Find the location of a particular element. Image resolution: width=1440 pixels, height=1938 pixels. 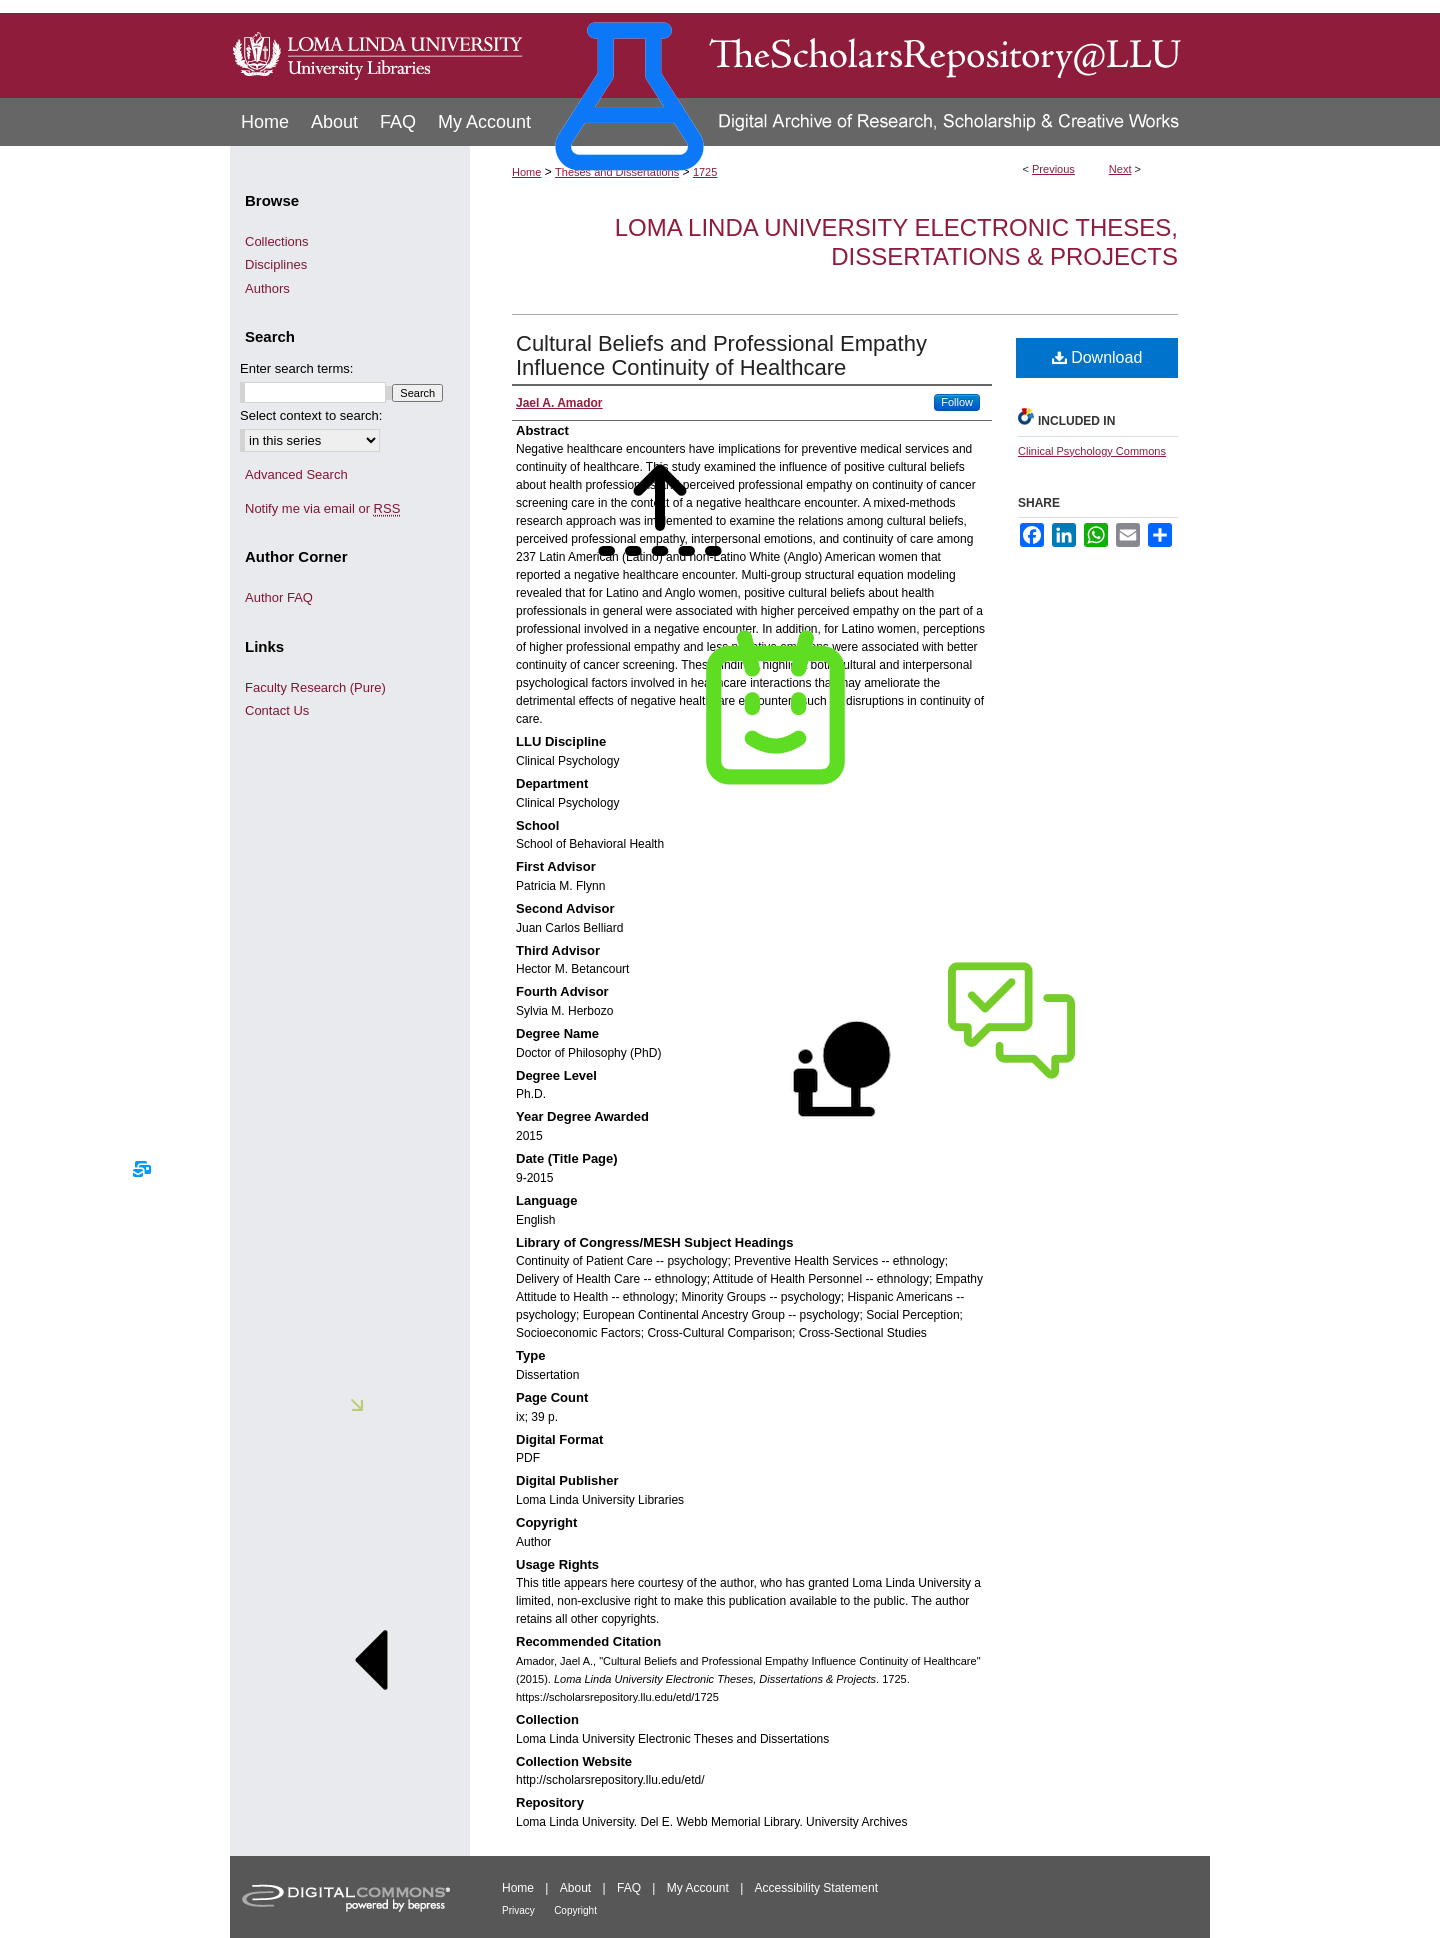

indicates a discussion has been closed or resolved is located at coordinates (1011, 1020).